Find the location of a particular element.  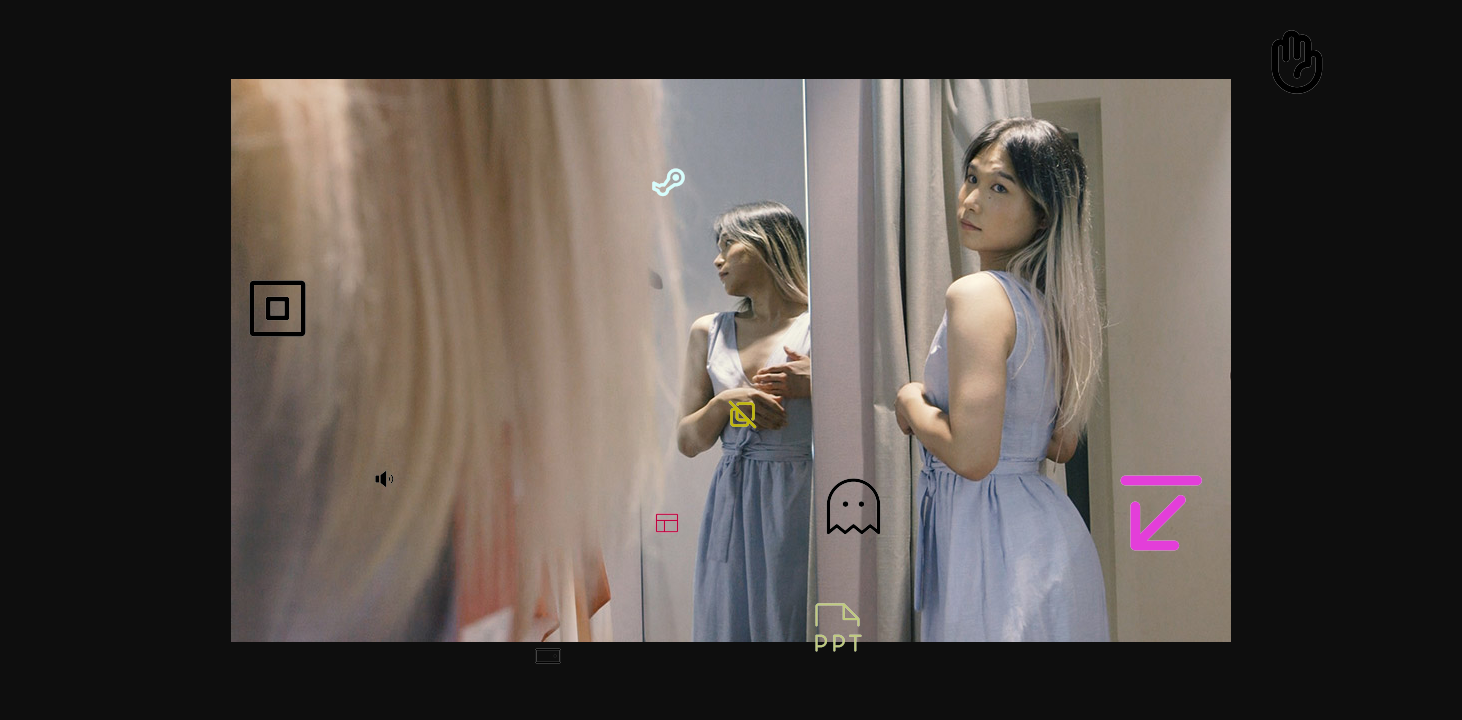

toggle ghost mode or invisible status is located at coordinates (853, 507).